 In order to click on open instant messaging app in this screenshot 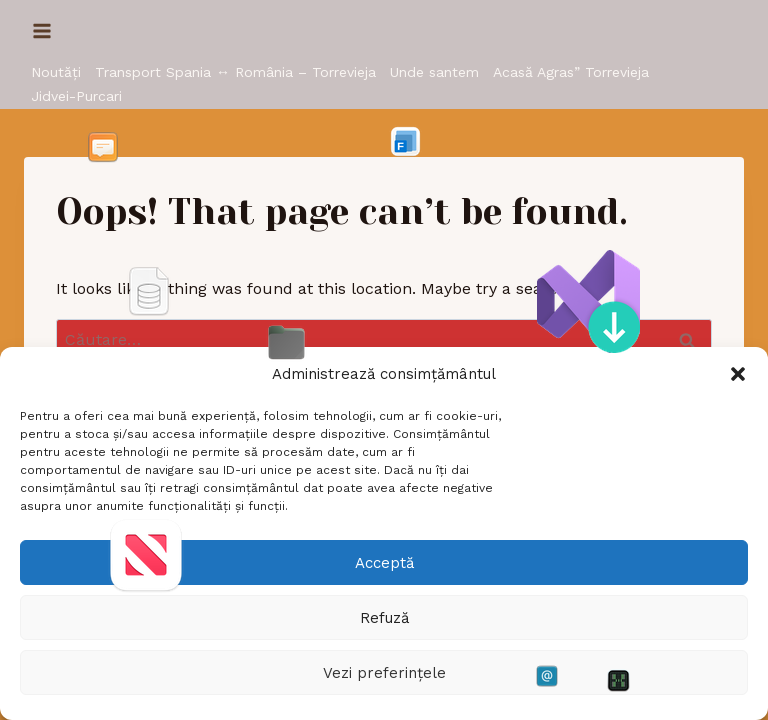, I will do `click(103, 147)`.